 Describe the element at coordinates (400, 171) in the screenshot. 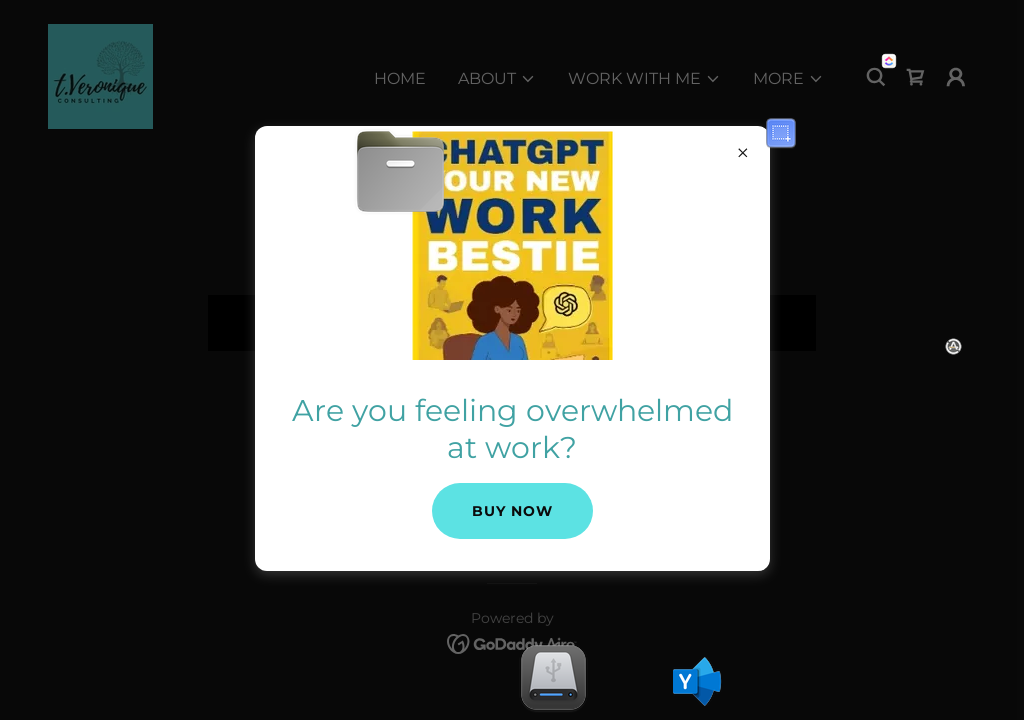

I see `open the files application` at that location.